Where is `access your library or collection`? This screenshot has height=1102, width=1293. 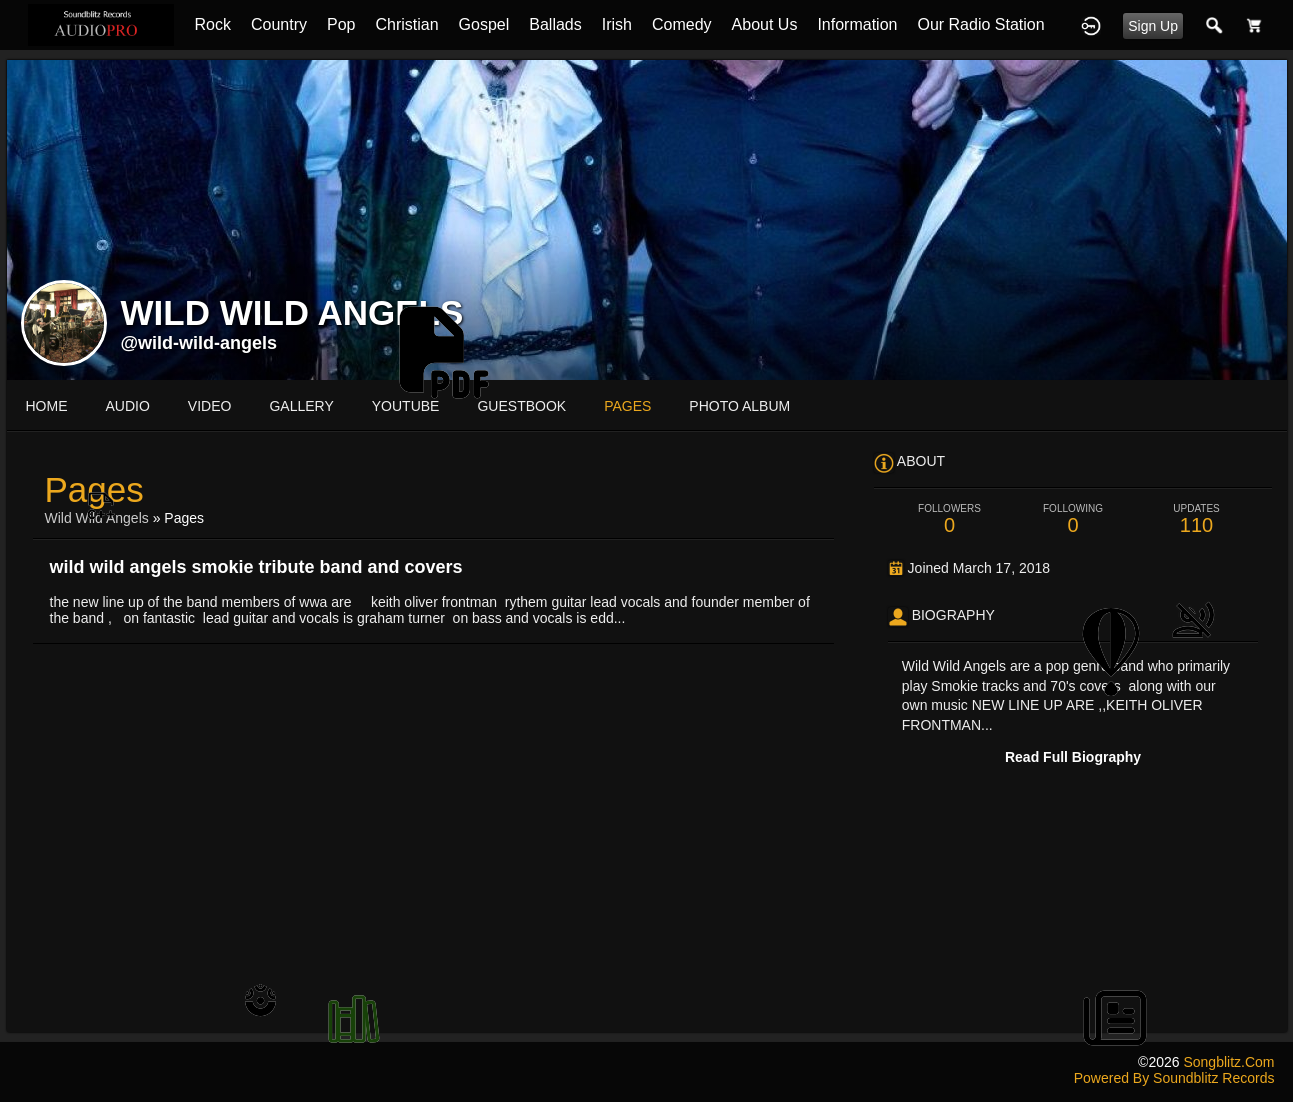 access your library or collection is located at coordinates (354, 1019).